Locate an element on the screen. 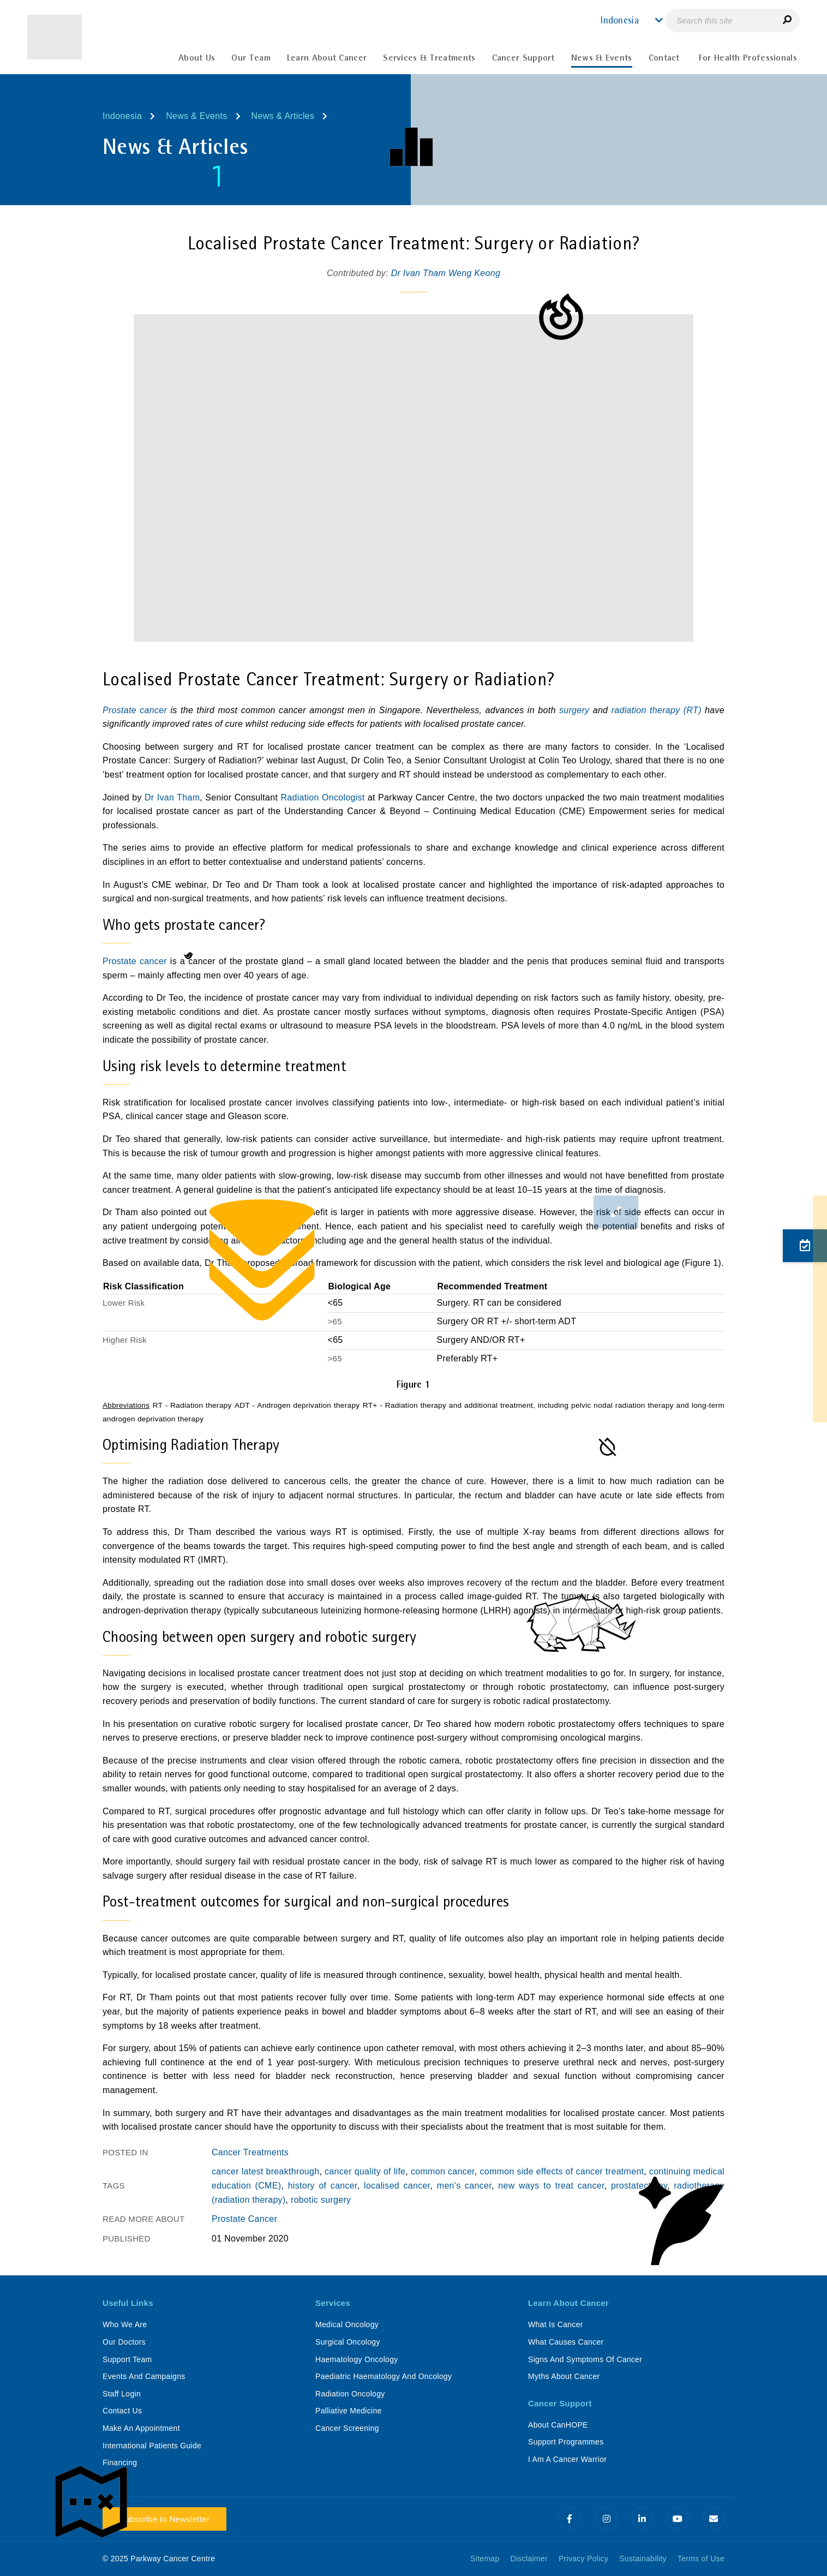 This screenshot has width=827, height=2576. VictoriaMetrics logo is located at coordinates (262, 1260).